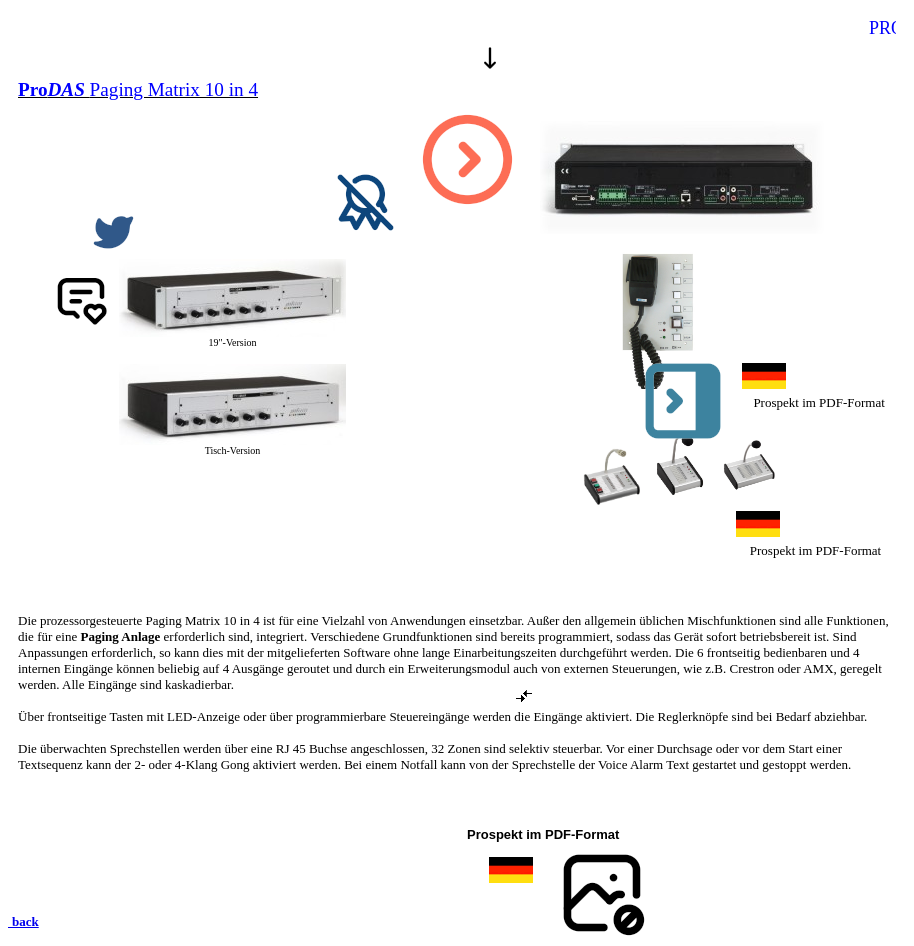  Describe the element at coordinates (467, 159) in the screenshot. I see `go to next item or step` at that location.